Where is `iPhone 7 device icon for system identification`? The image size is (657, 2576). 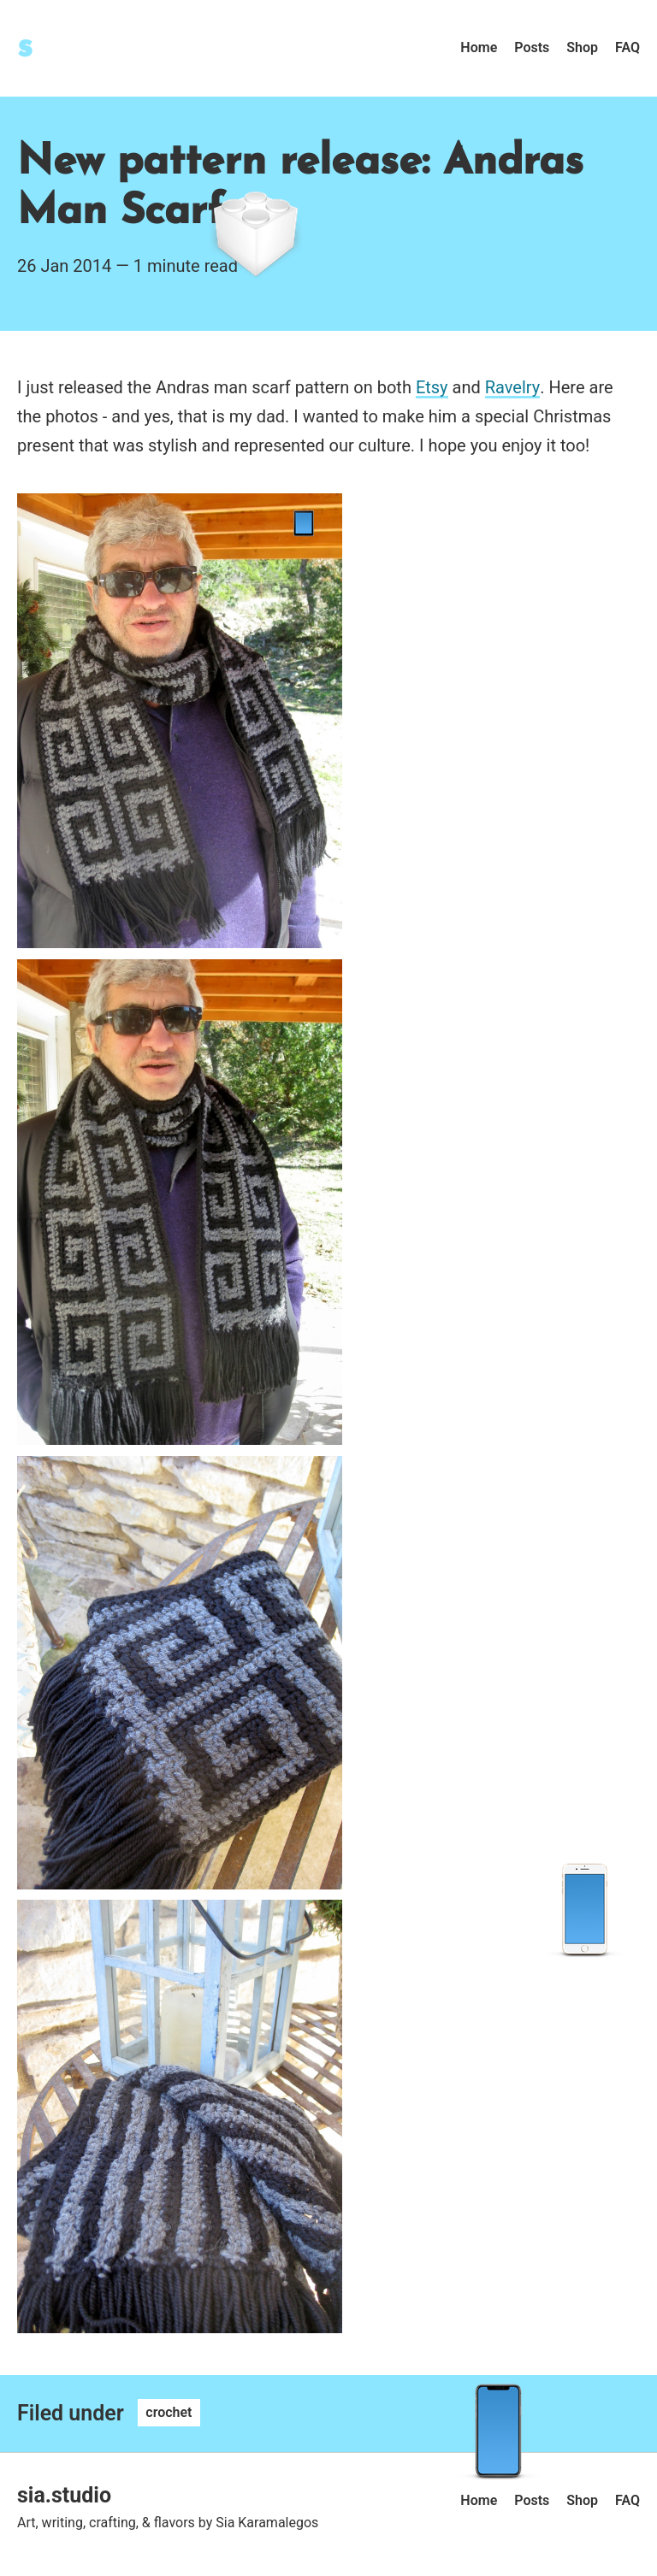
iPhone 7 device icon for system identification is located at coordinates (584, 1910).